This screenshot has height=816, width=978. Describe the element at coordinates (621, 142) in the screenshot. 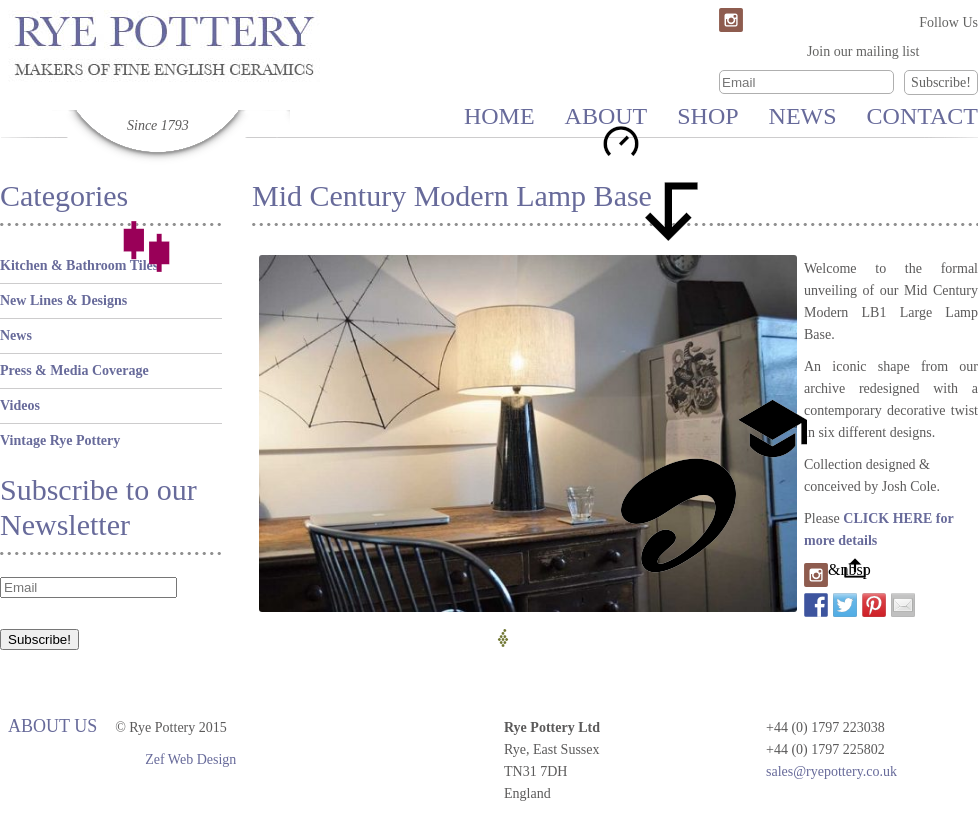

I see `increase playback speed` at that location.